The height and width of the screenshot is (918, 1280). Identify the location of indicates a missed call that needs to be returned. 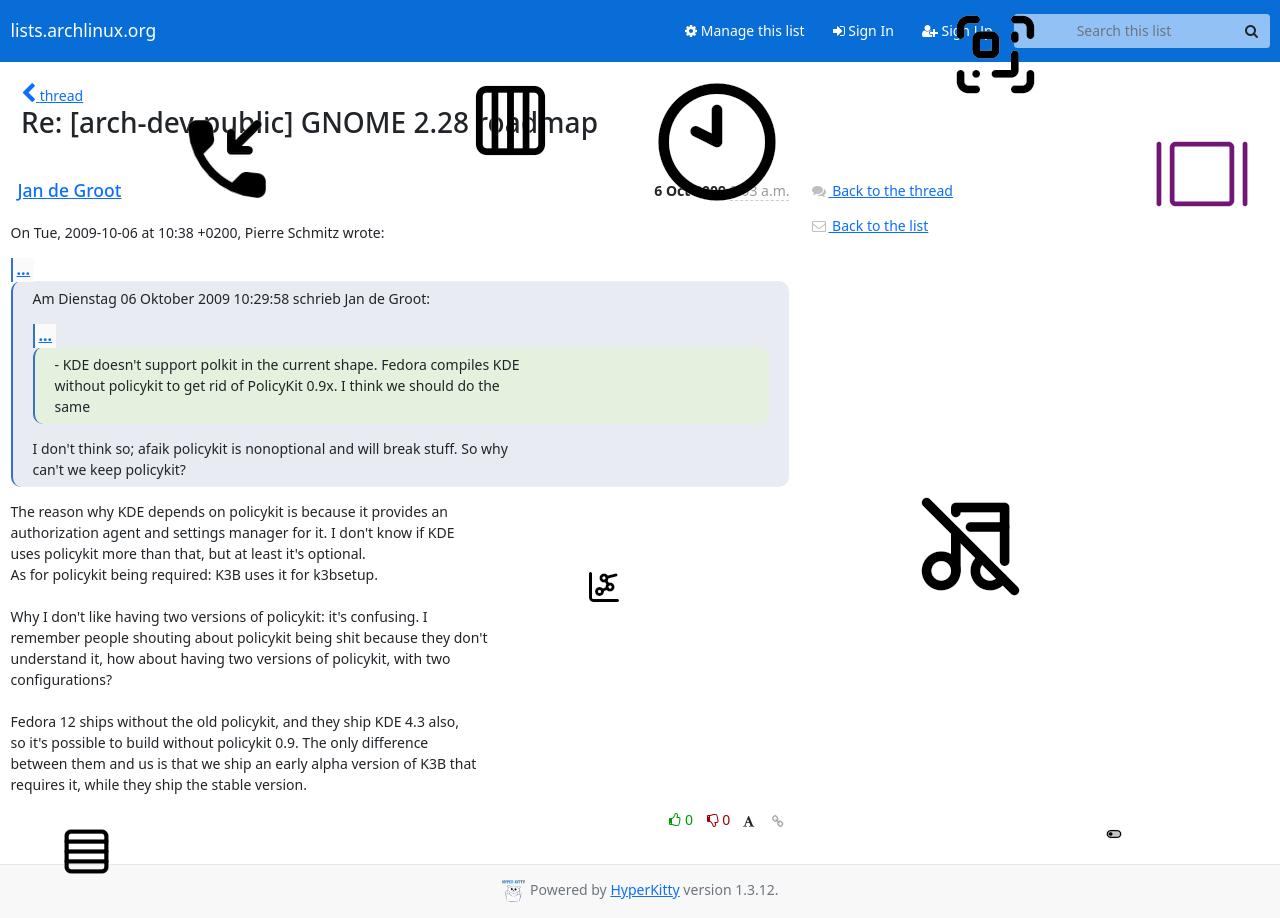
(227, 159).